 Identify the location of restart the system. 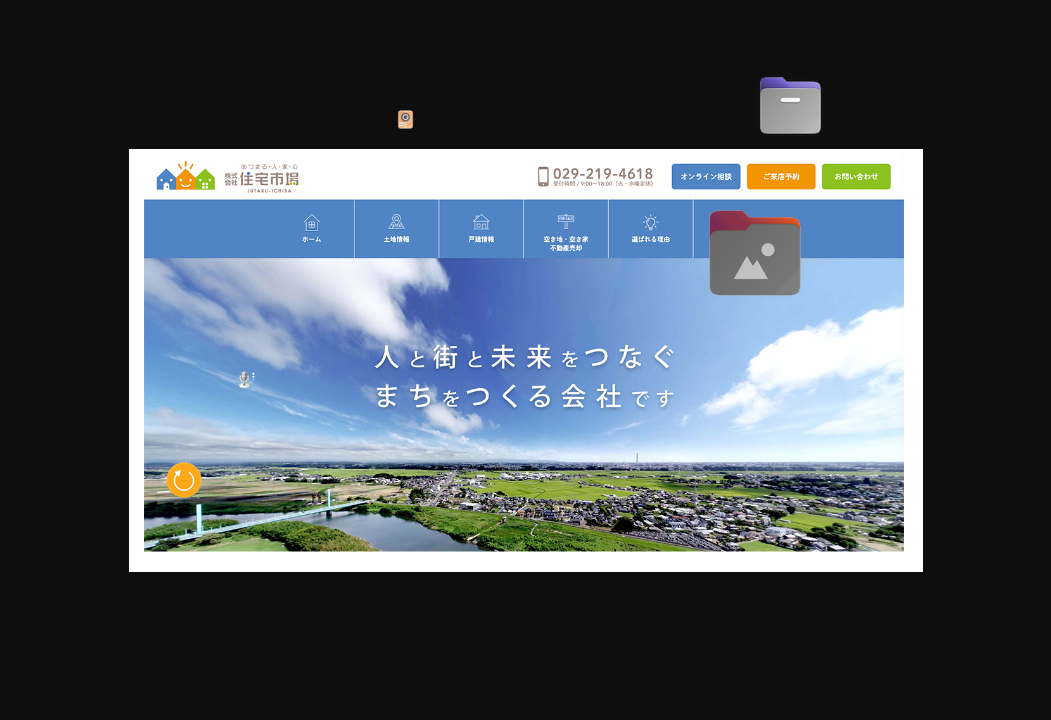
(184, 480).